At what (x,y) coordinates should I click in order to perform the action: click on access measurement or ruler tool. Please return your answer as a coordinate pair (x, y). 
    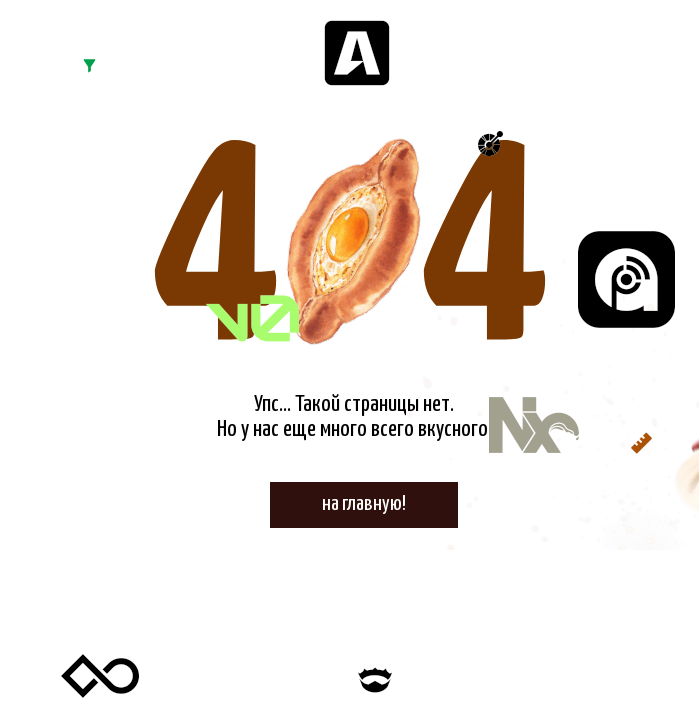
    Looking at the image, I should click on (641, 442).